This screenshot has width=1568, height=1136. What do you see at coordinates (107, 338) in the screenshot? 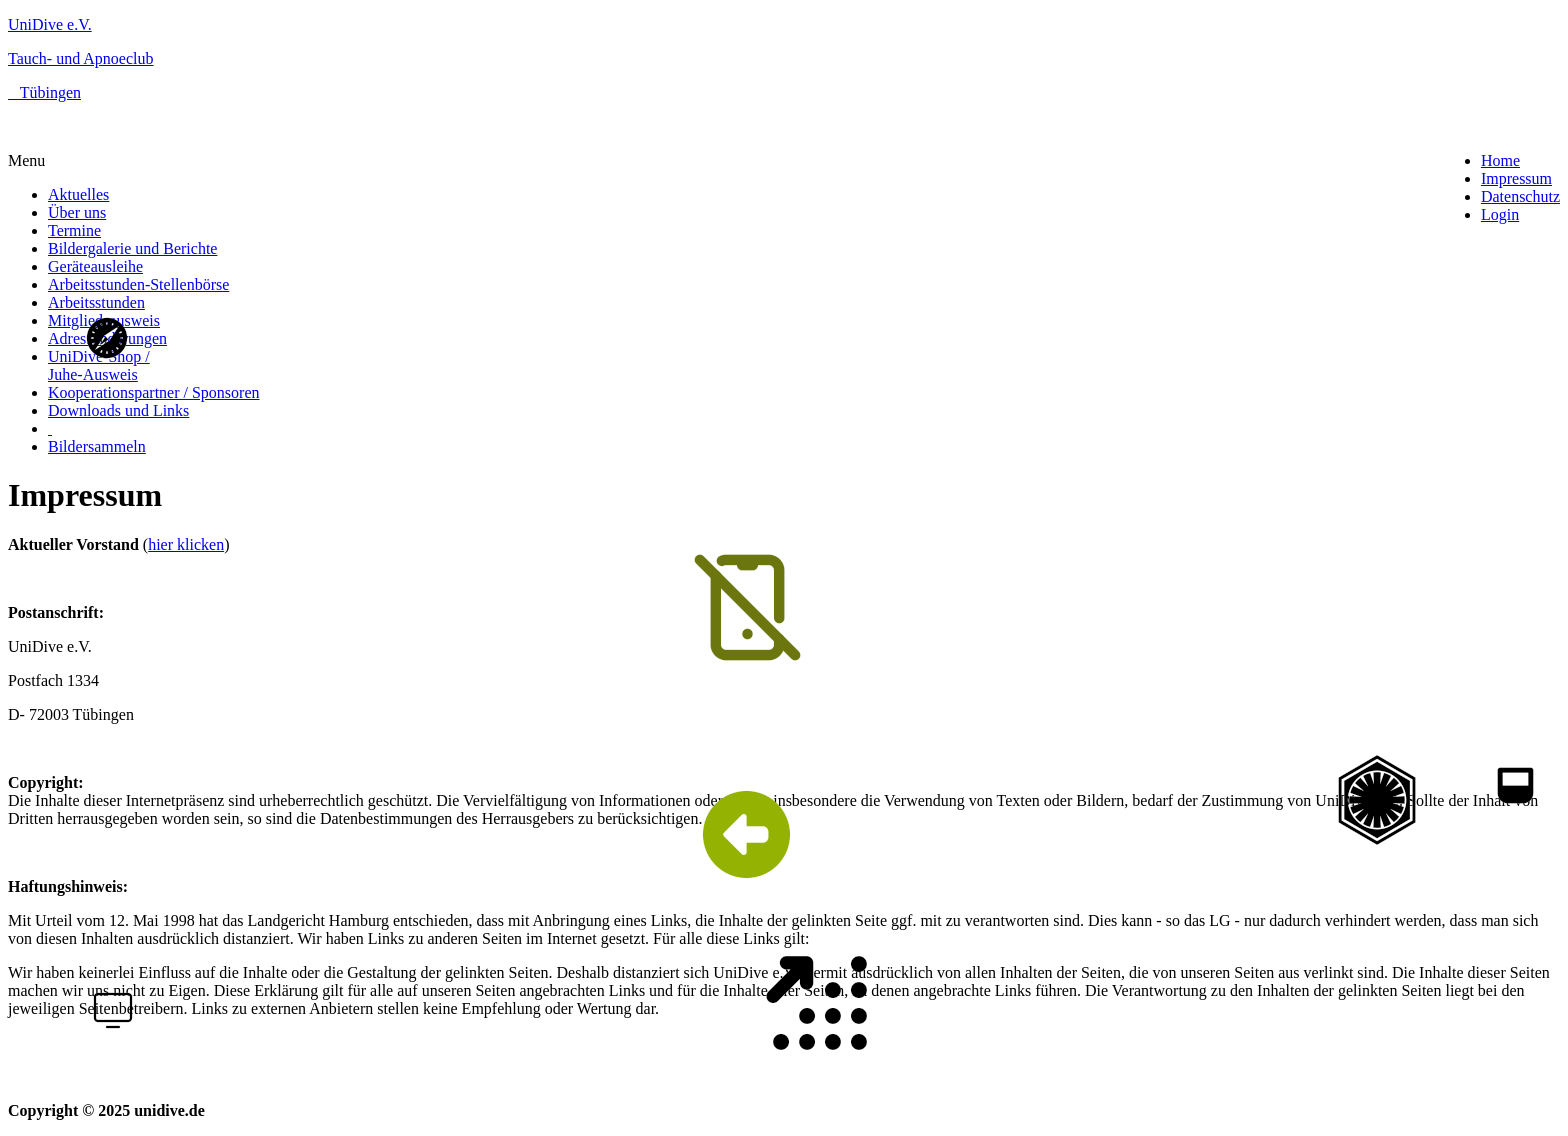
I see `open Safari web browser` at bounding box center [107, 338].